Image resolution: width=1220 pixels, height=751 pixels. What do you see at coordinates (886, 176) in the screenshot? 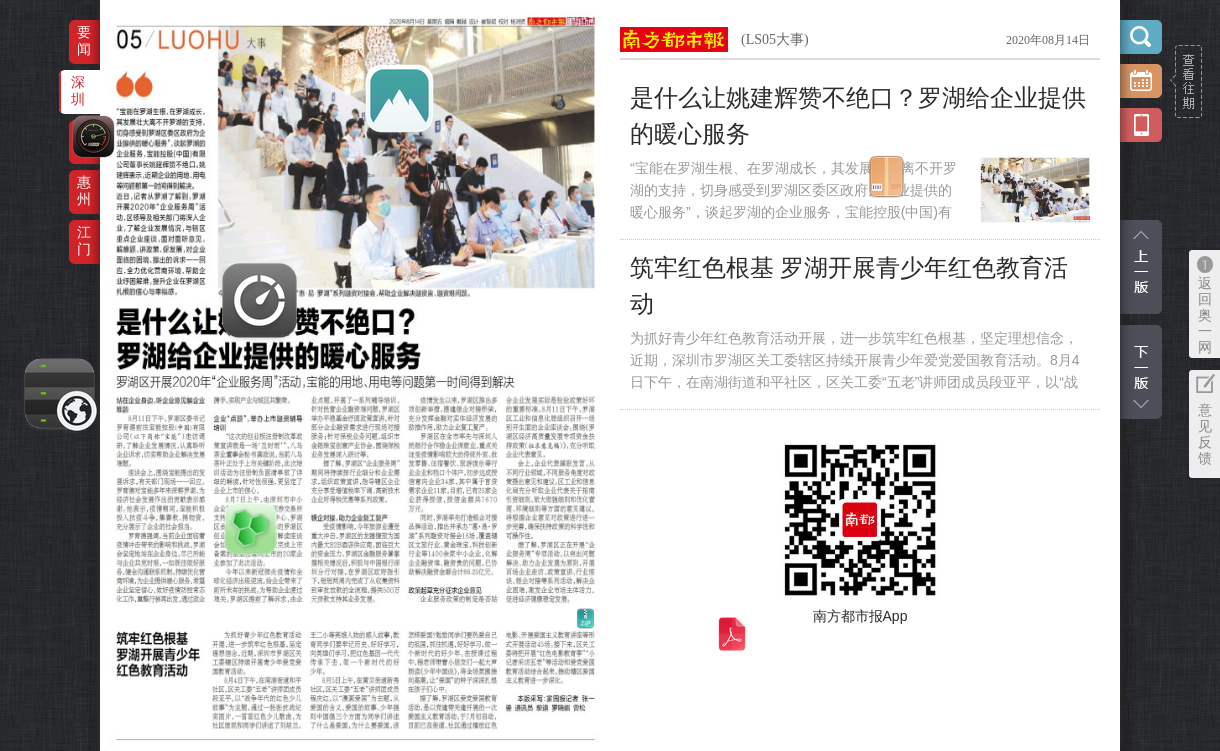
I see `install a new application or software package` at bounding box center [886, 176].